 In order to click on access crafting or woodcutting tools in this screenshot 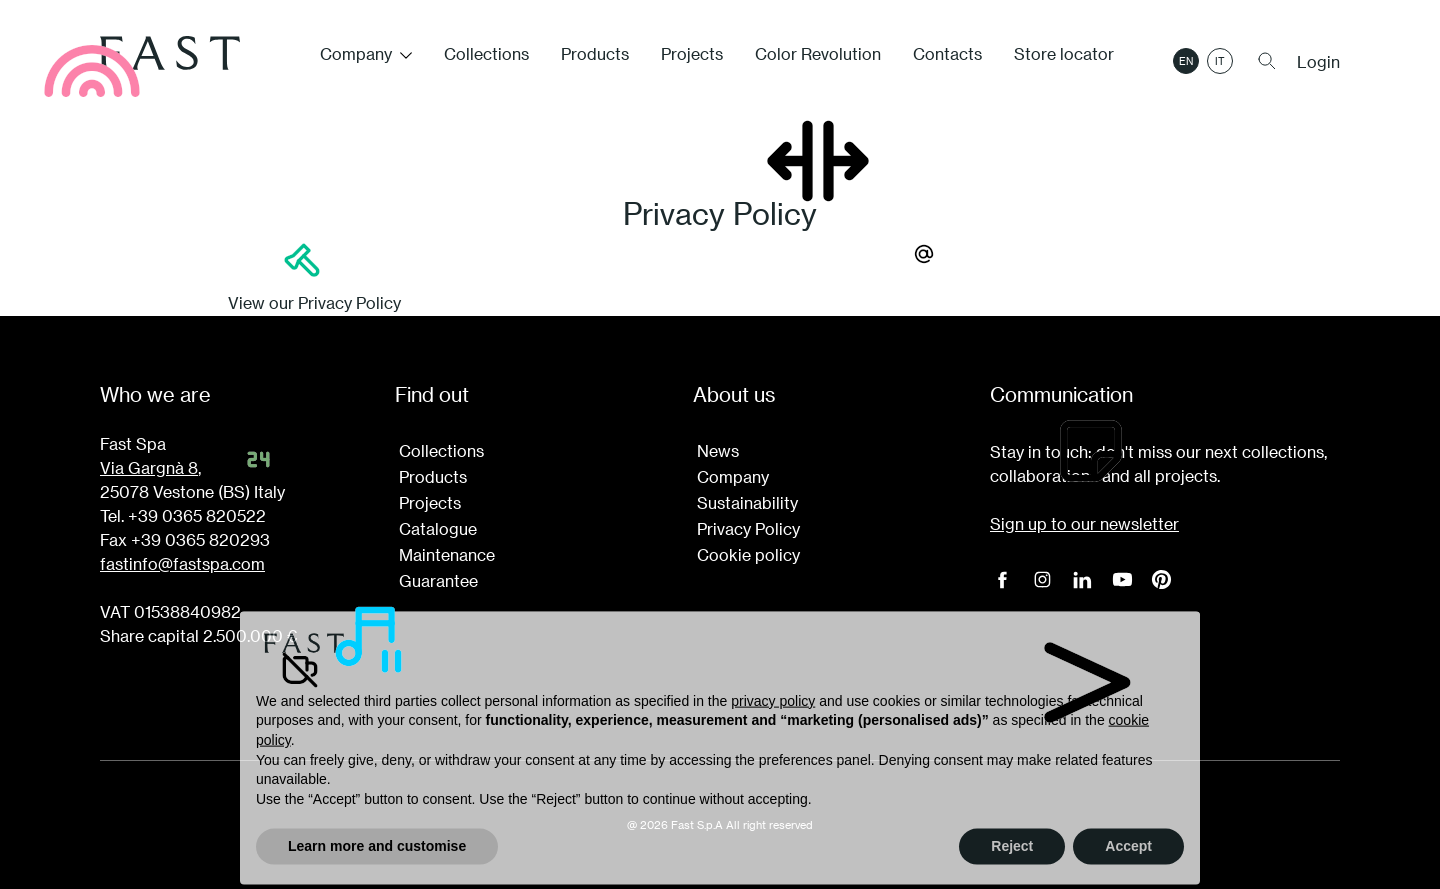, I will do `click(302, 261)`.